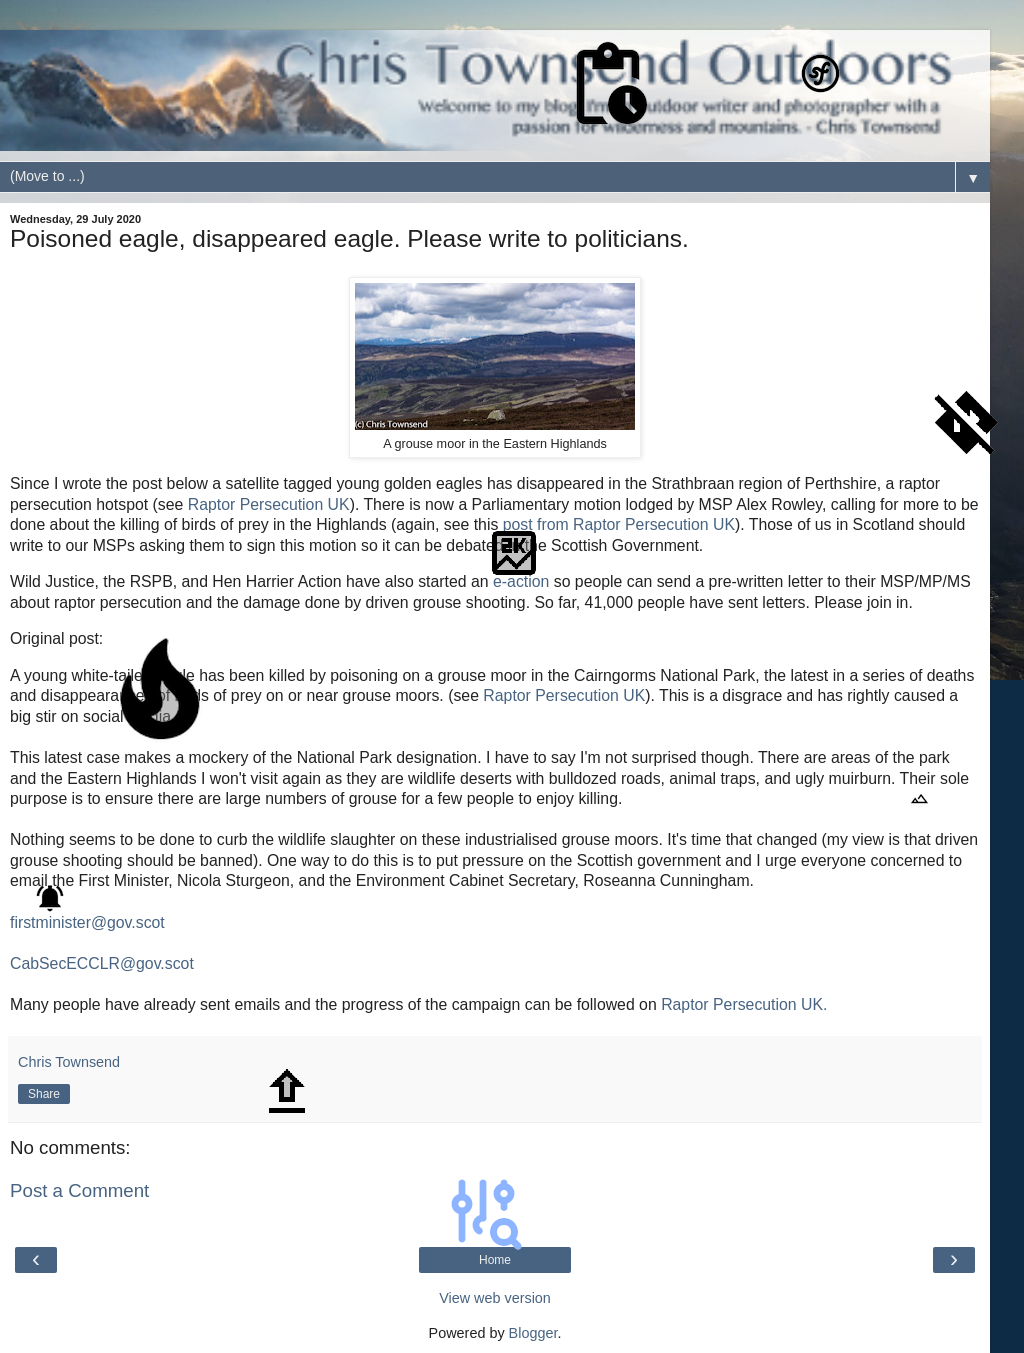 This screenshot has width=1024, height=1353. I want to click on view tasks awaiting completion, so click(608, 85).